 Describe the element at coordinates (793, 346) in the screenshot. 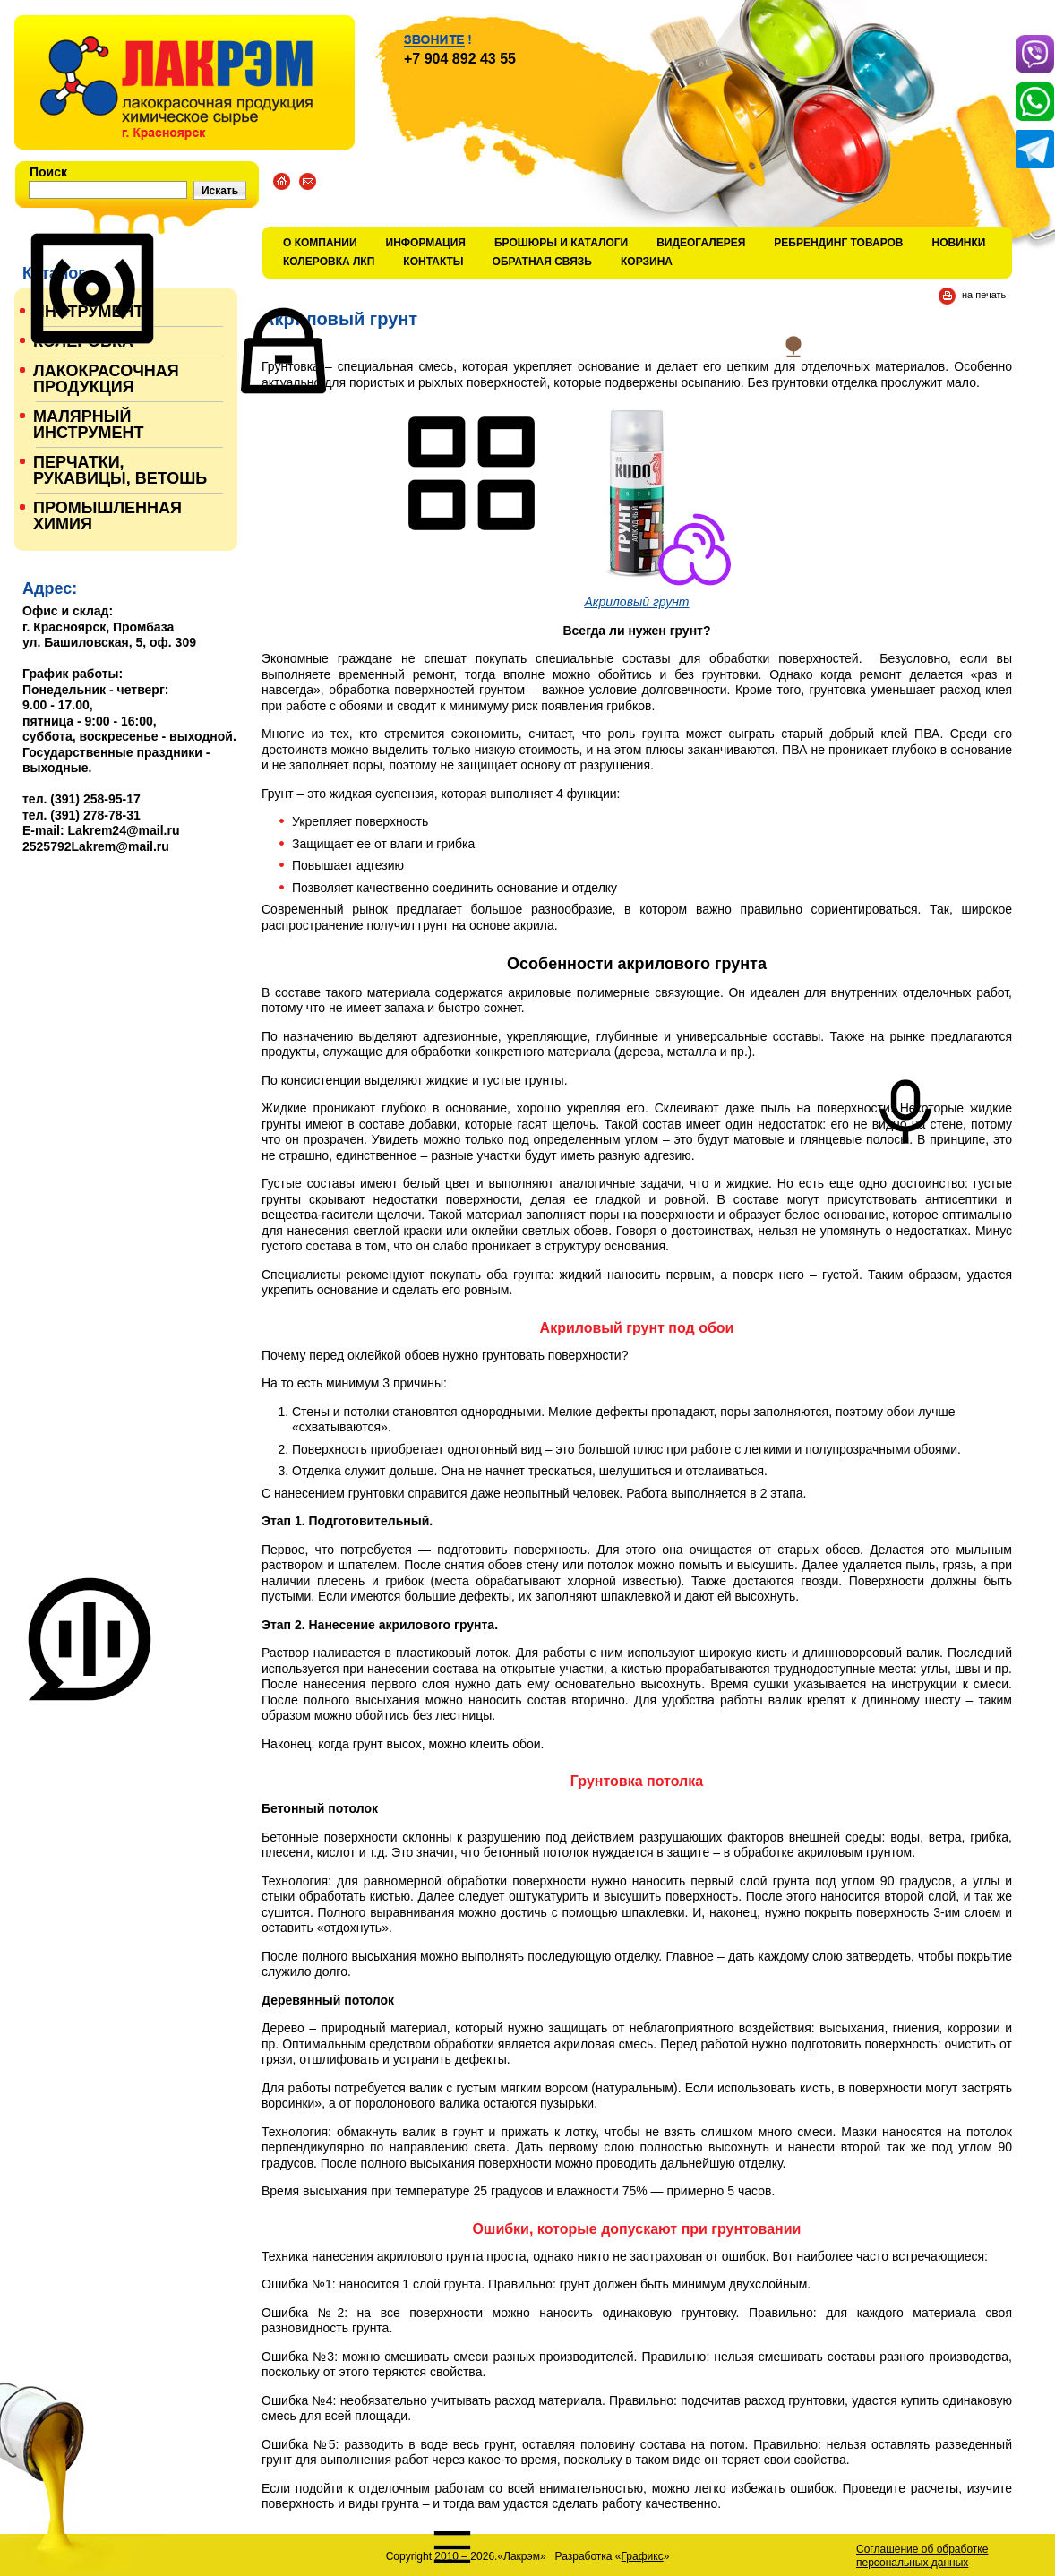

I see `view pinned location on map` at that location.